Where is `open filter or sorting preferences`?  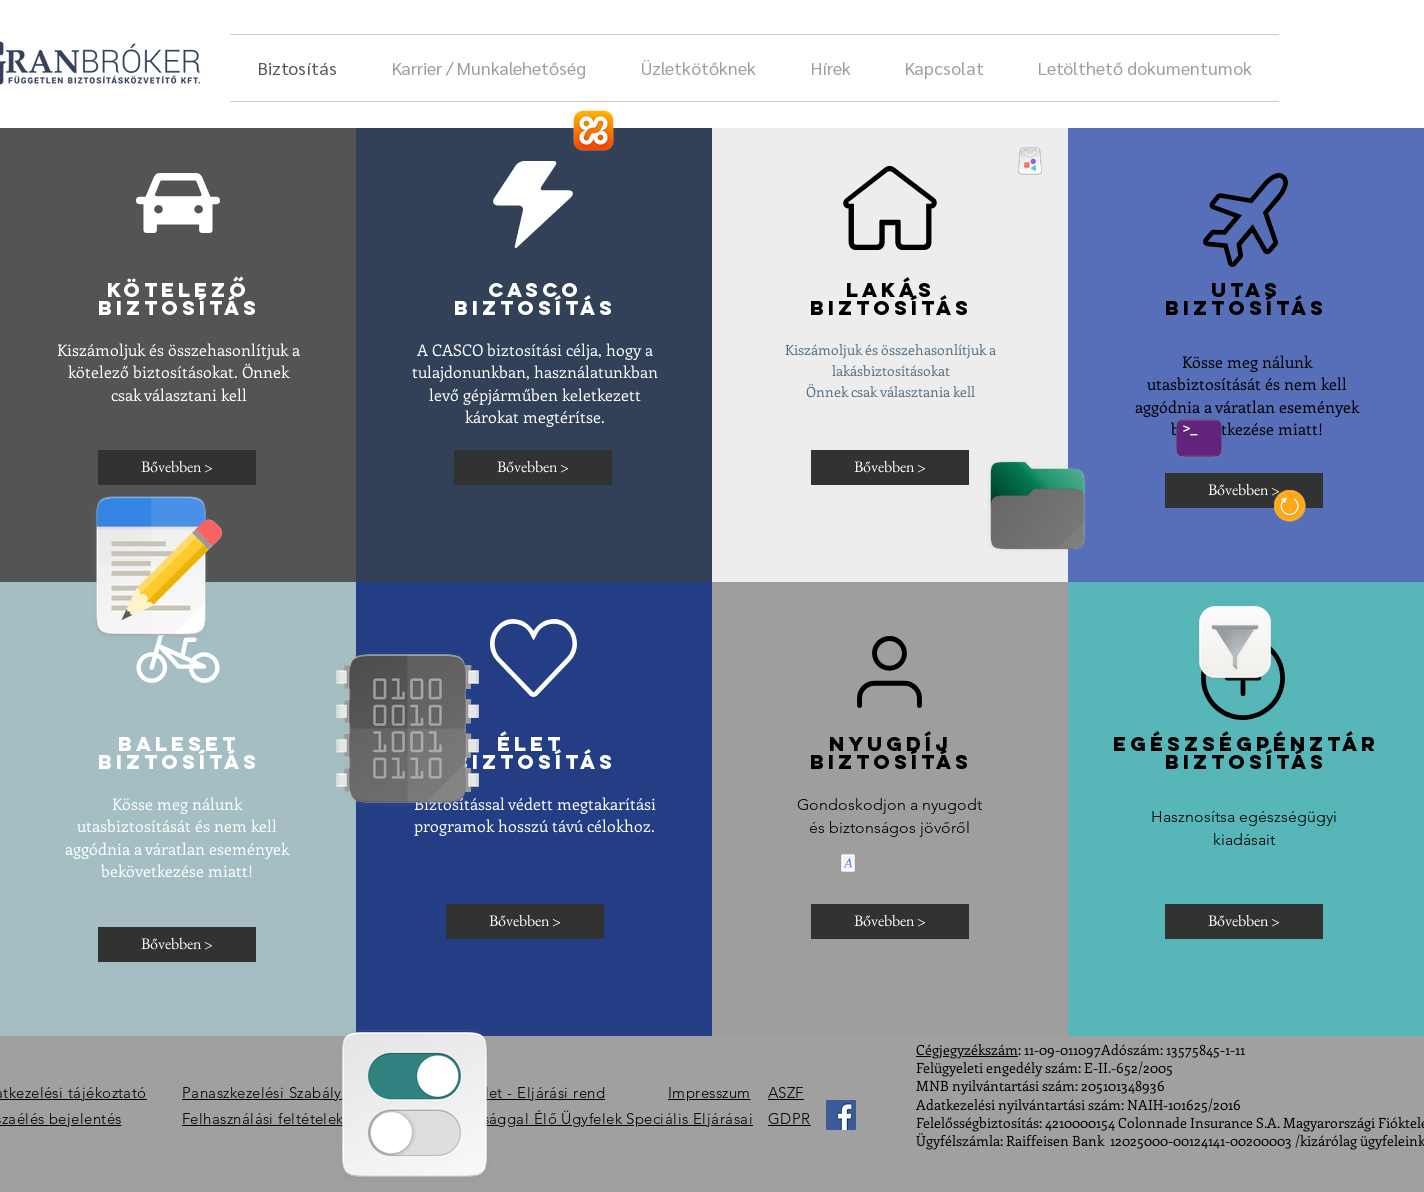 open filter or sorting preferences is located at coordinates (1235, 642).